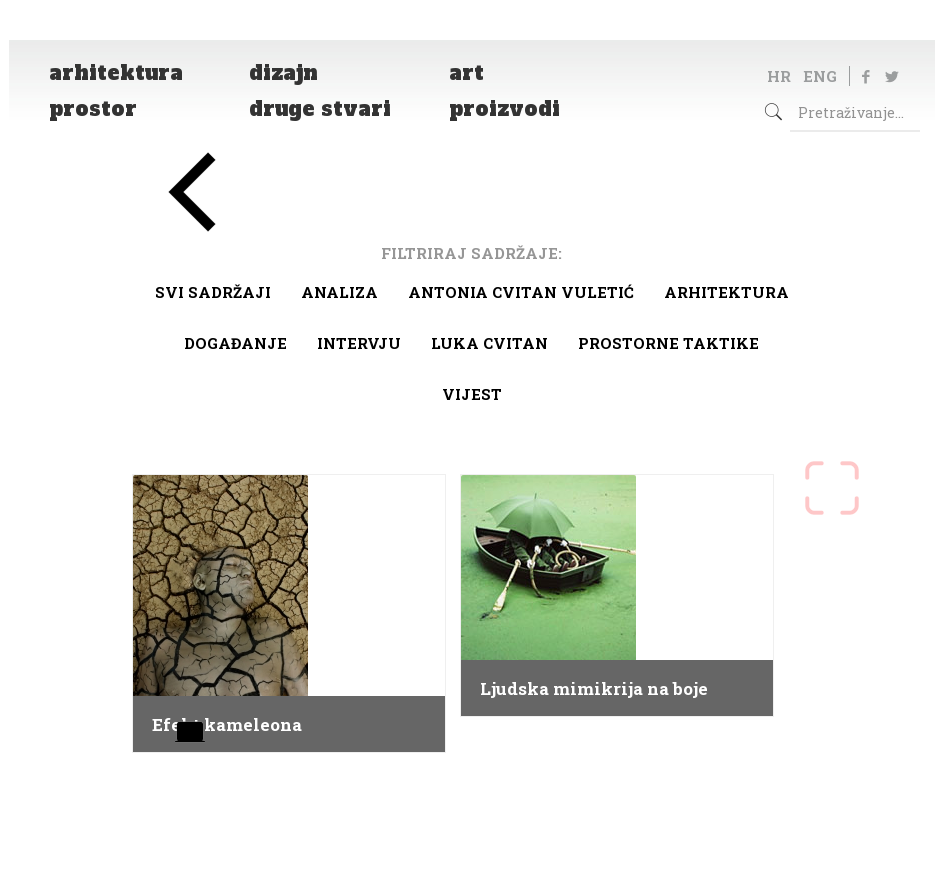 Image resolution: width=944 pixels, height=886 pixels. I want to click on scan a QR code or barcode, so click(832, 488).